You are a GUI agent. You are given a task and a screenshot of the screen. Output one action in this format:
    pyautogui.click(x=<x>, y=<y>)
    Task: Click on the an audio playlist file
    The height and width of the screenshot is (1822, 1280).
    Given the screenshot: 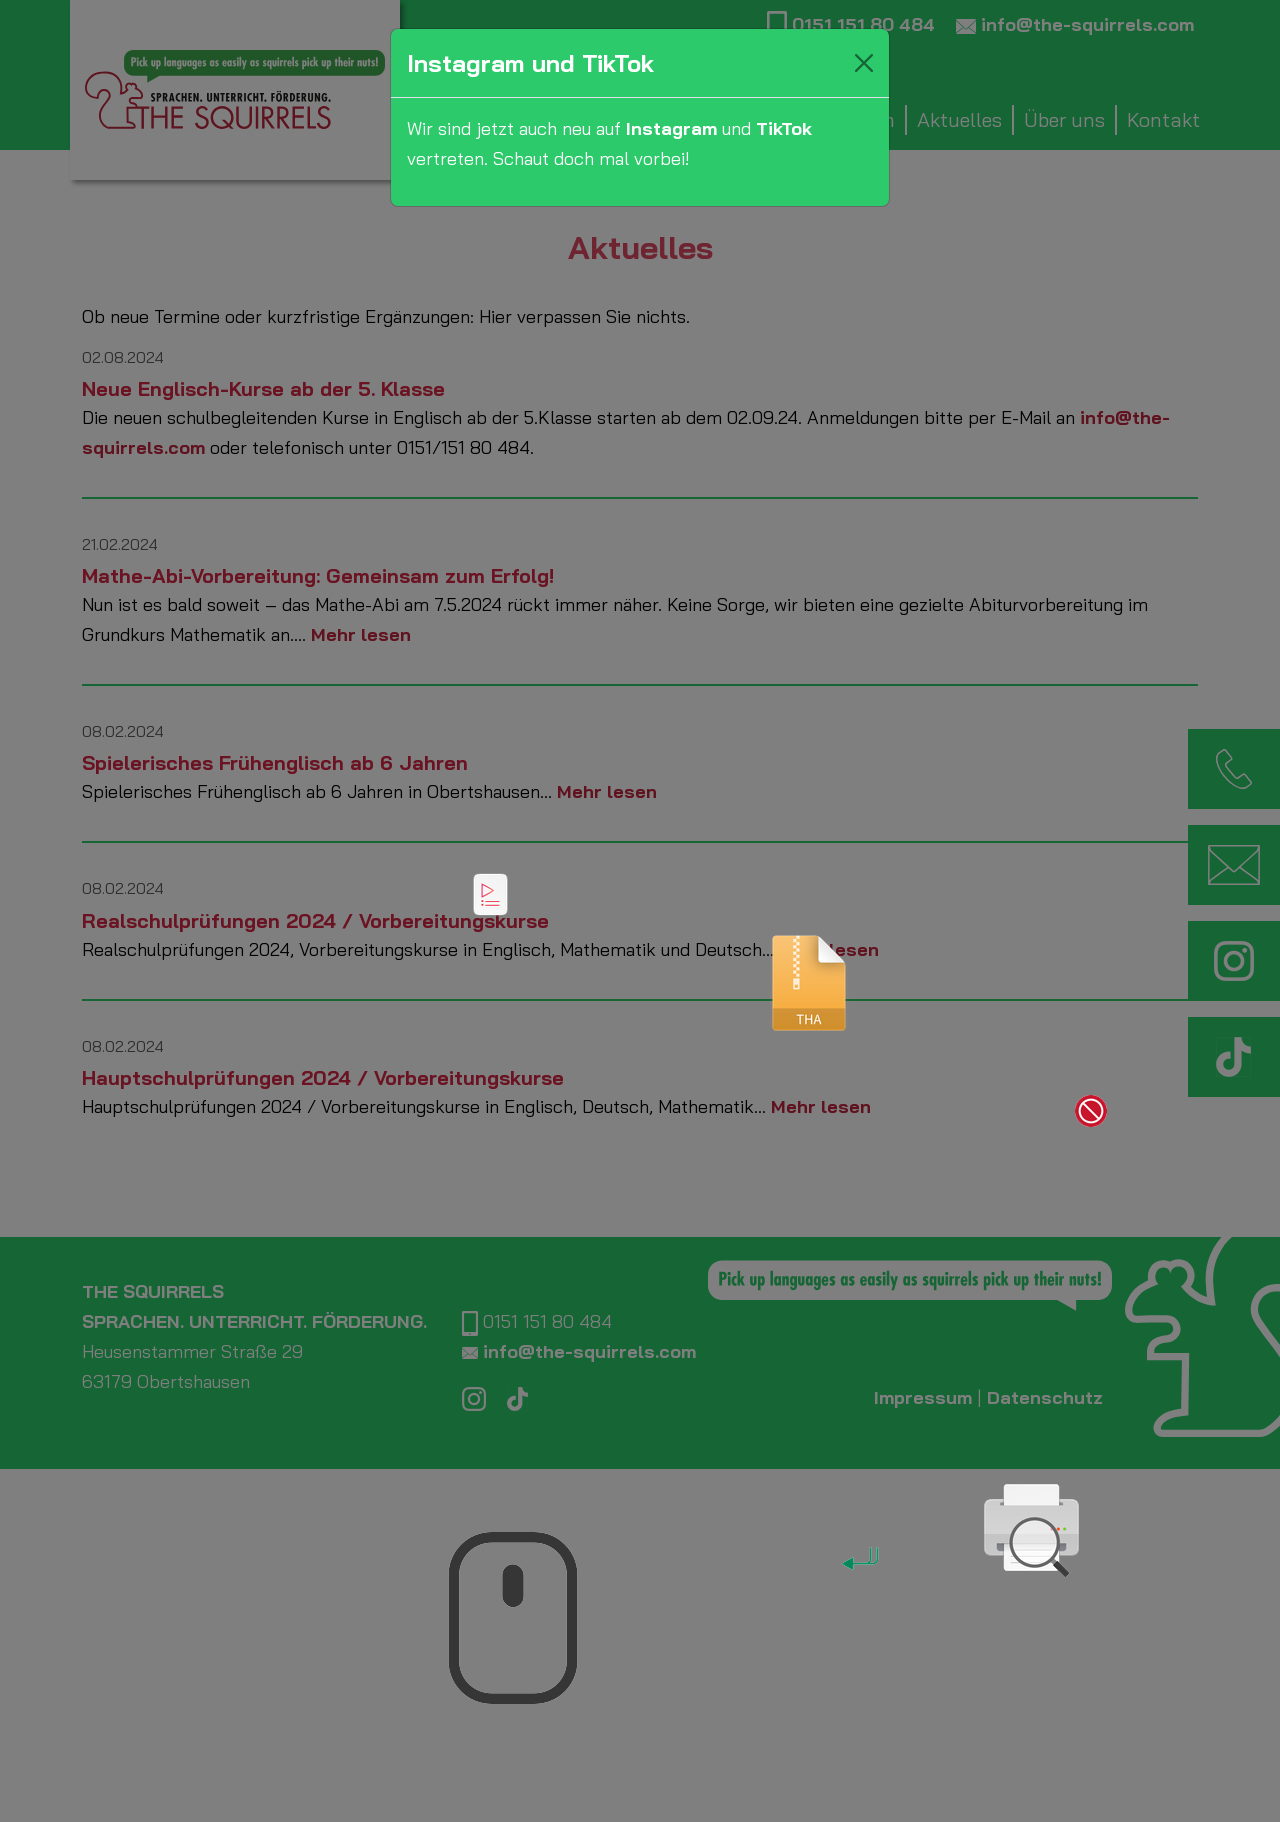 What is the action you would take?
    pyautogui.click(x=490, y=894)
    